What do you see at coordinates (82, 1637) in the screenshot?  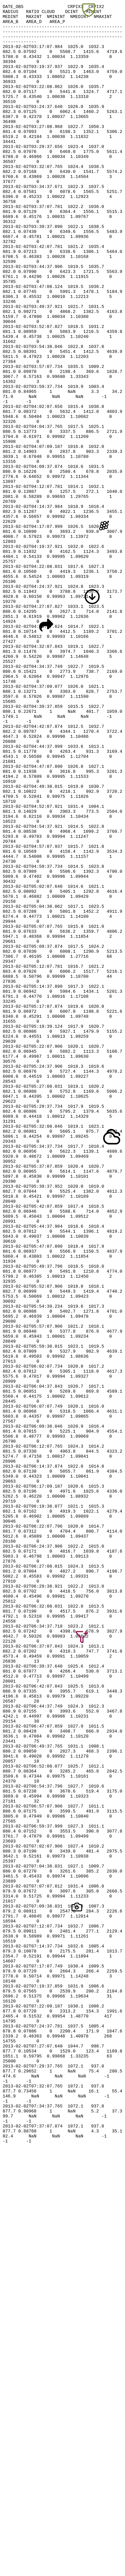 I see `add a new filter` at bounding box center [82, 1637].